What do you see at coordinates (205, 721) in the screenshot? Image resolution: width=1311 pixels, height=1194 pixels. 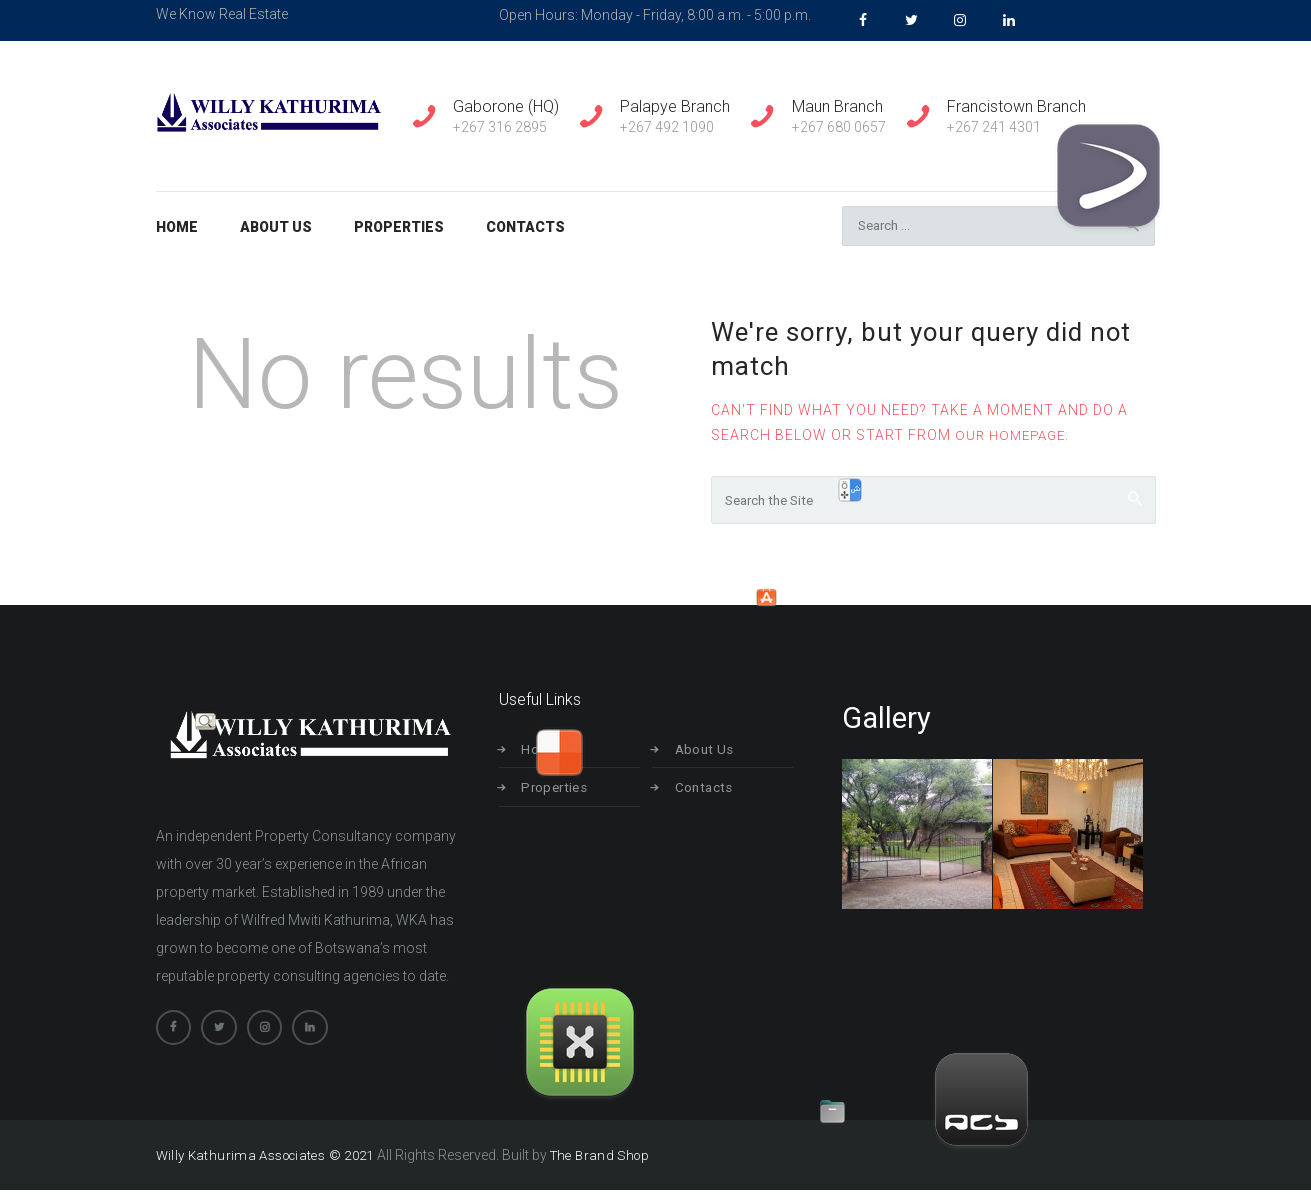 I see `open eye of mate image viewer application` at bounding box center [205, 721].